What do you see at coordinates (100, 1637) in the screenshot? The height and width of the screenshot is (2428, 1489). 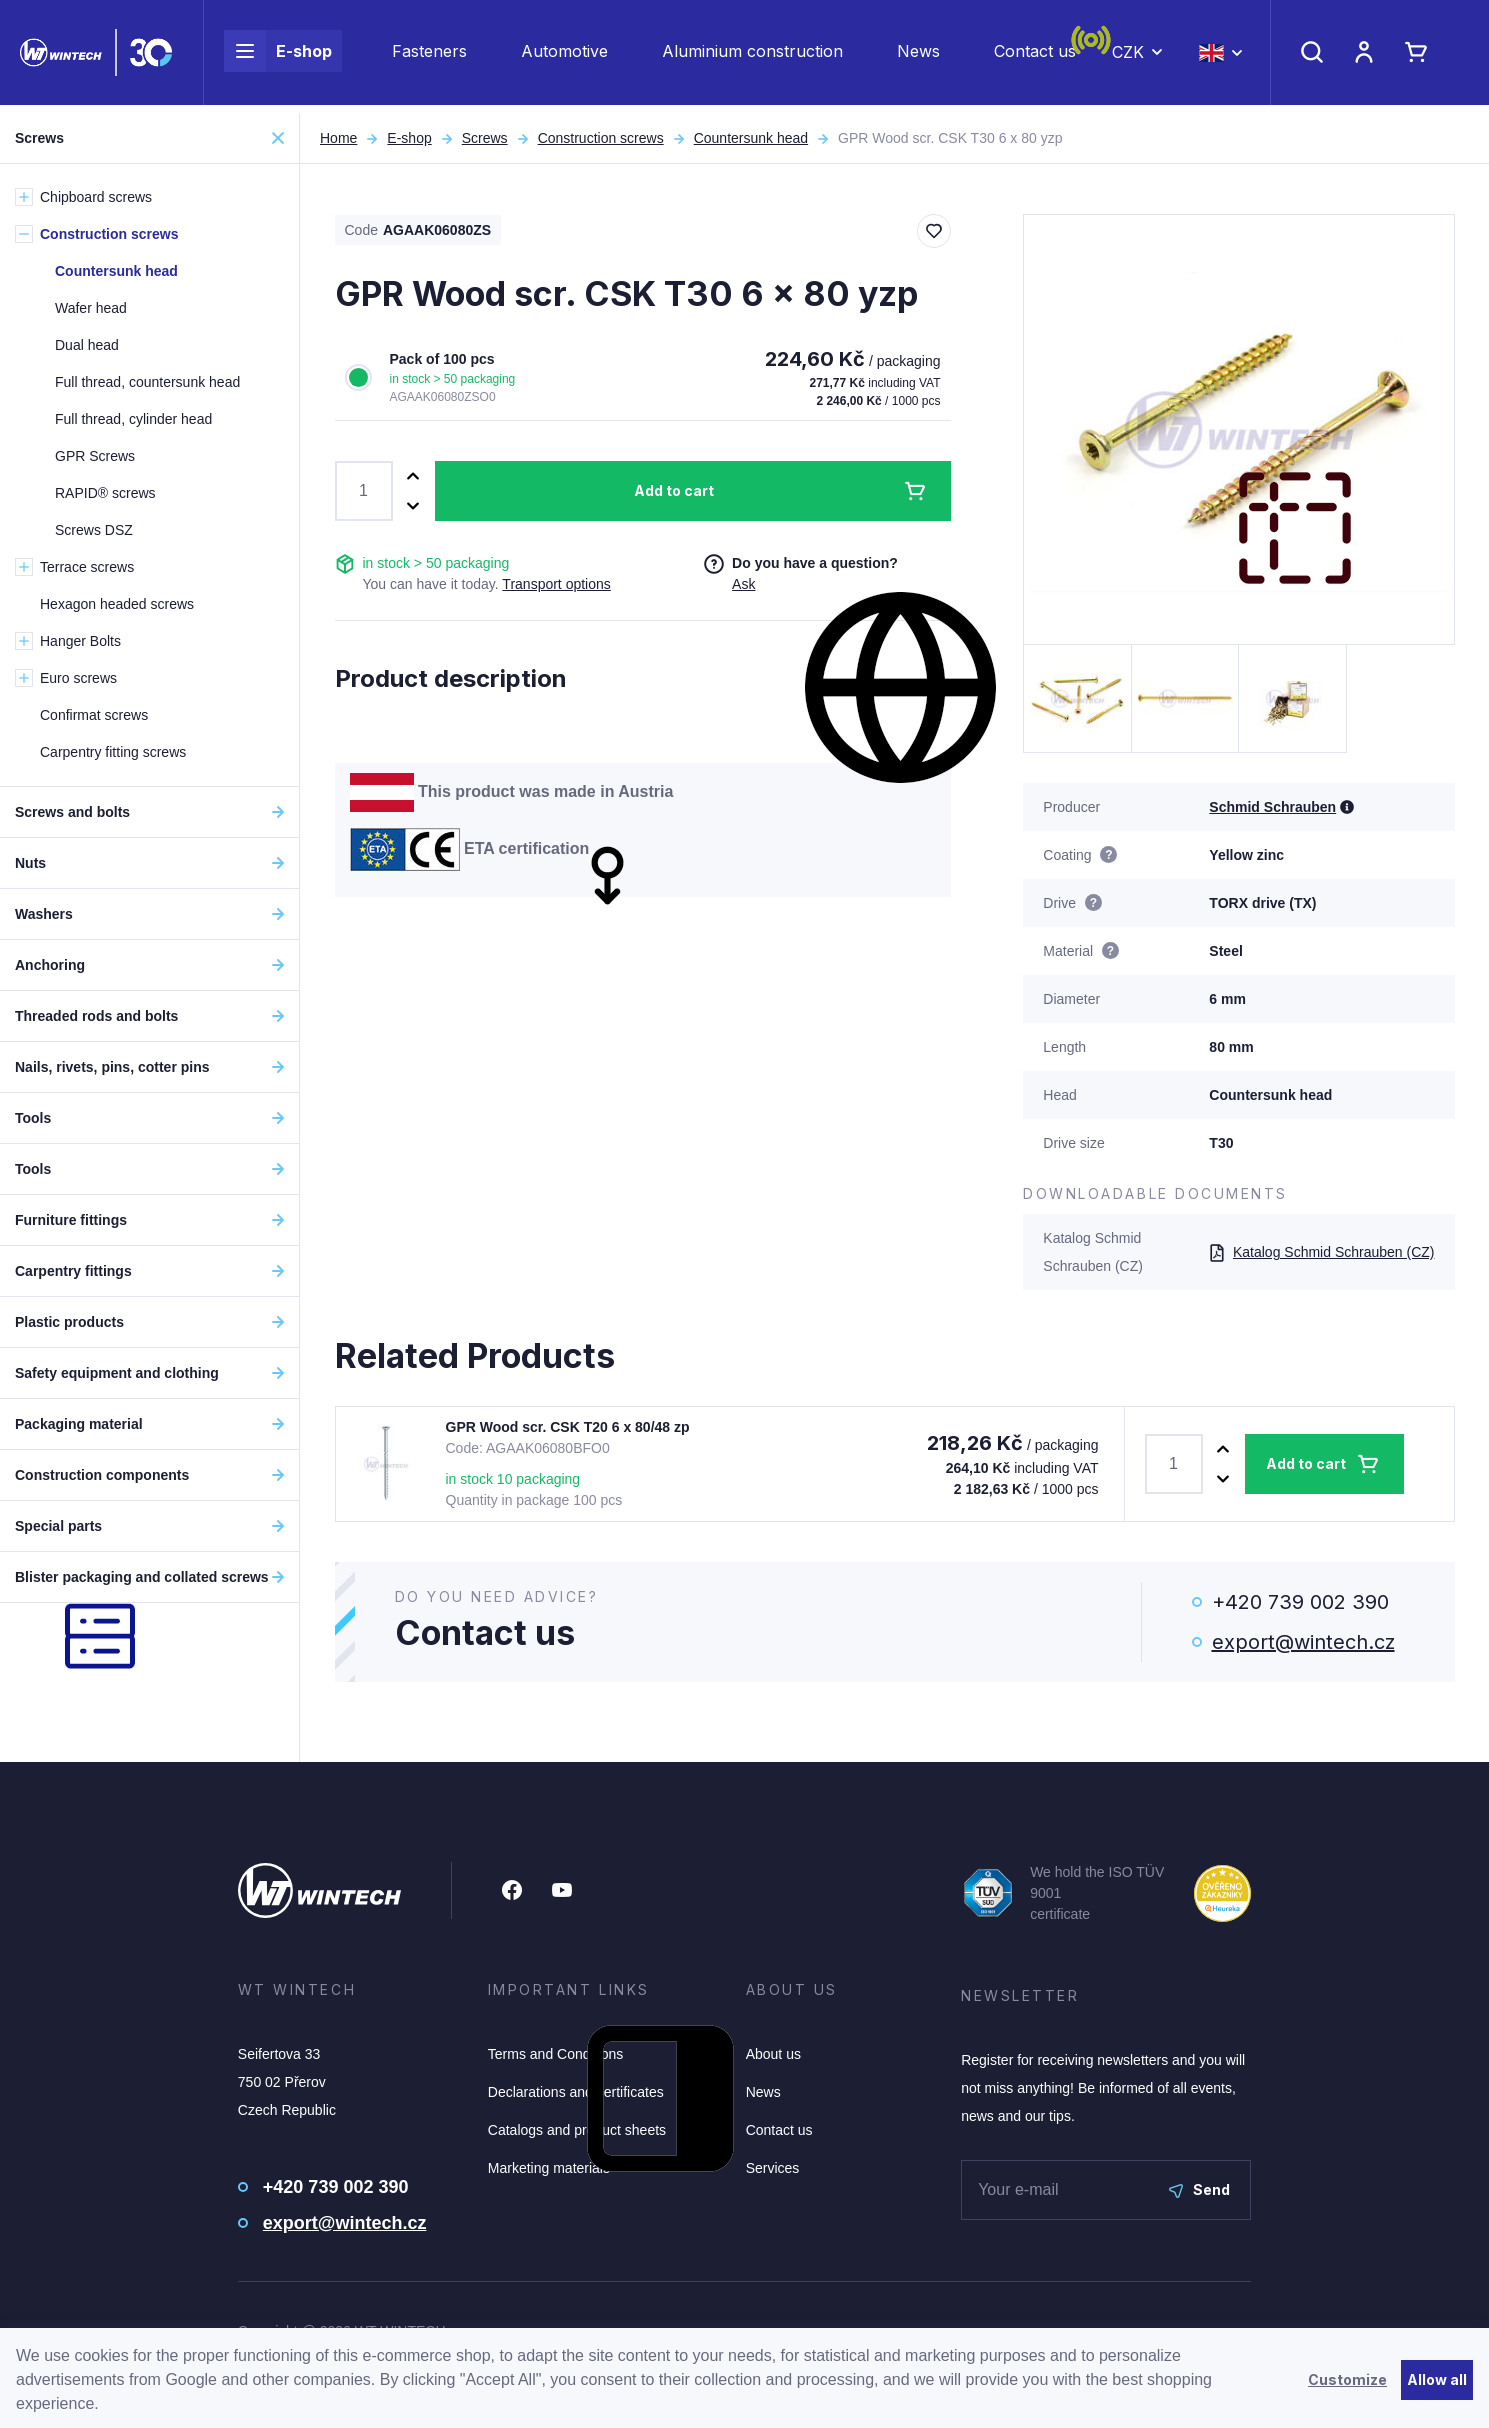 I see `access server settings or management` at bounding box center [100, 1637].